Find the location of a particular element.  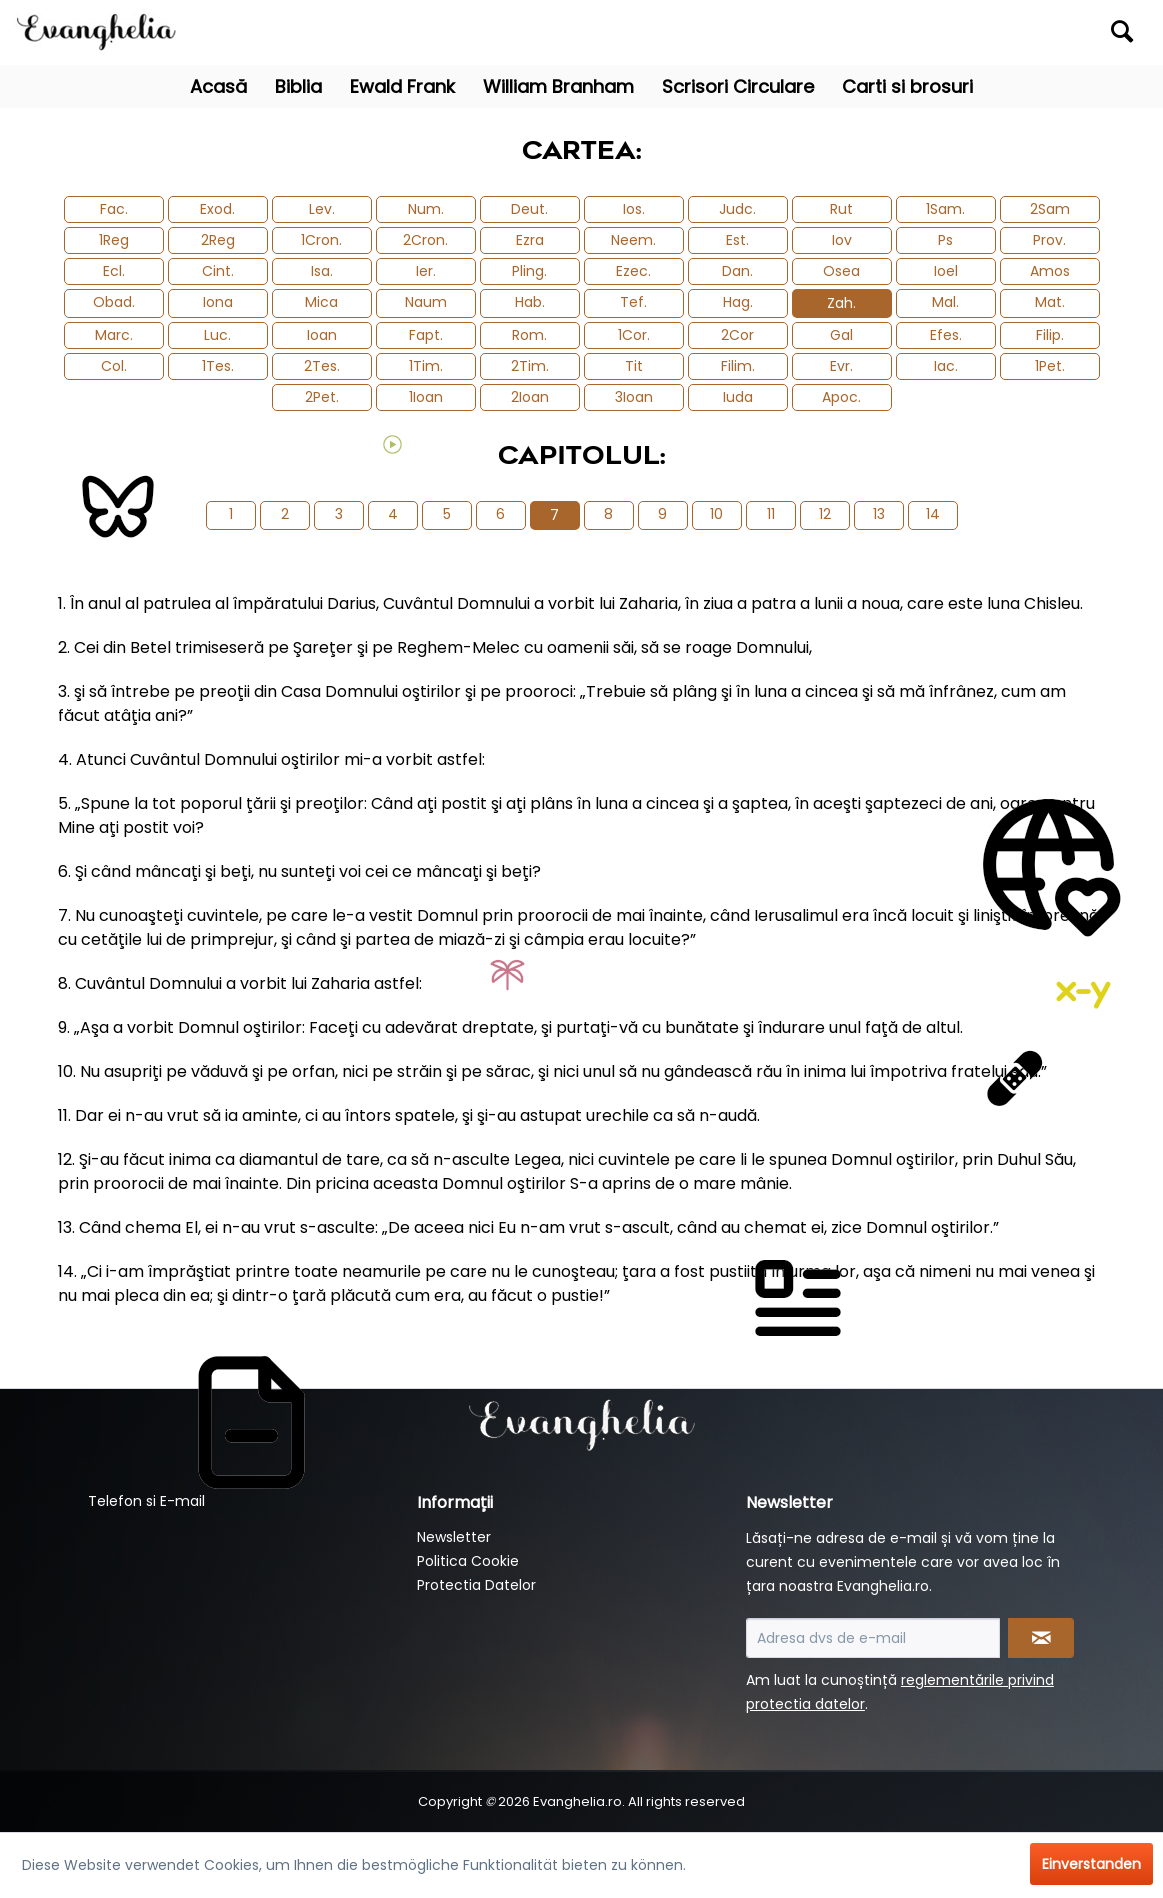

access first aid or medical help is located at coordinates (1014, 1078).